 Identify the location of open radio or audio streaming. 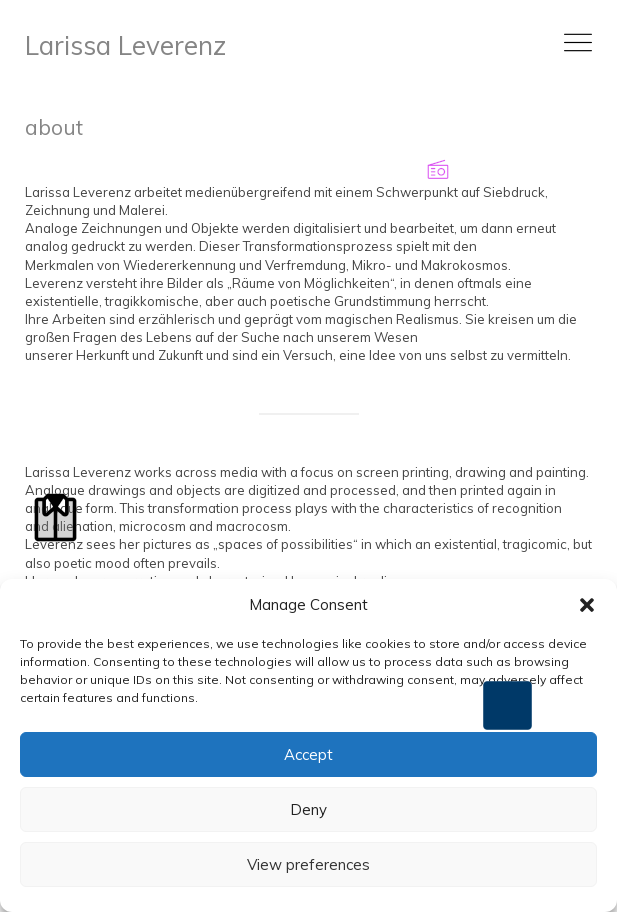
(438, 171).